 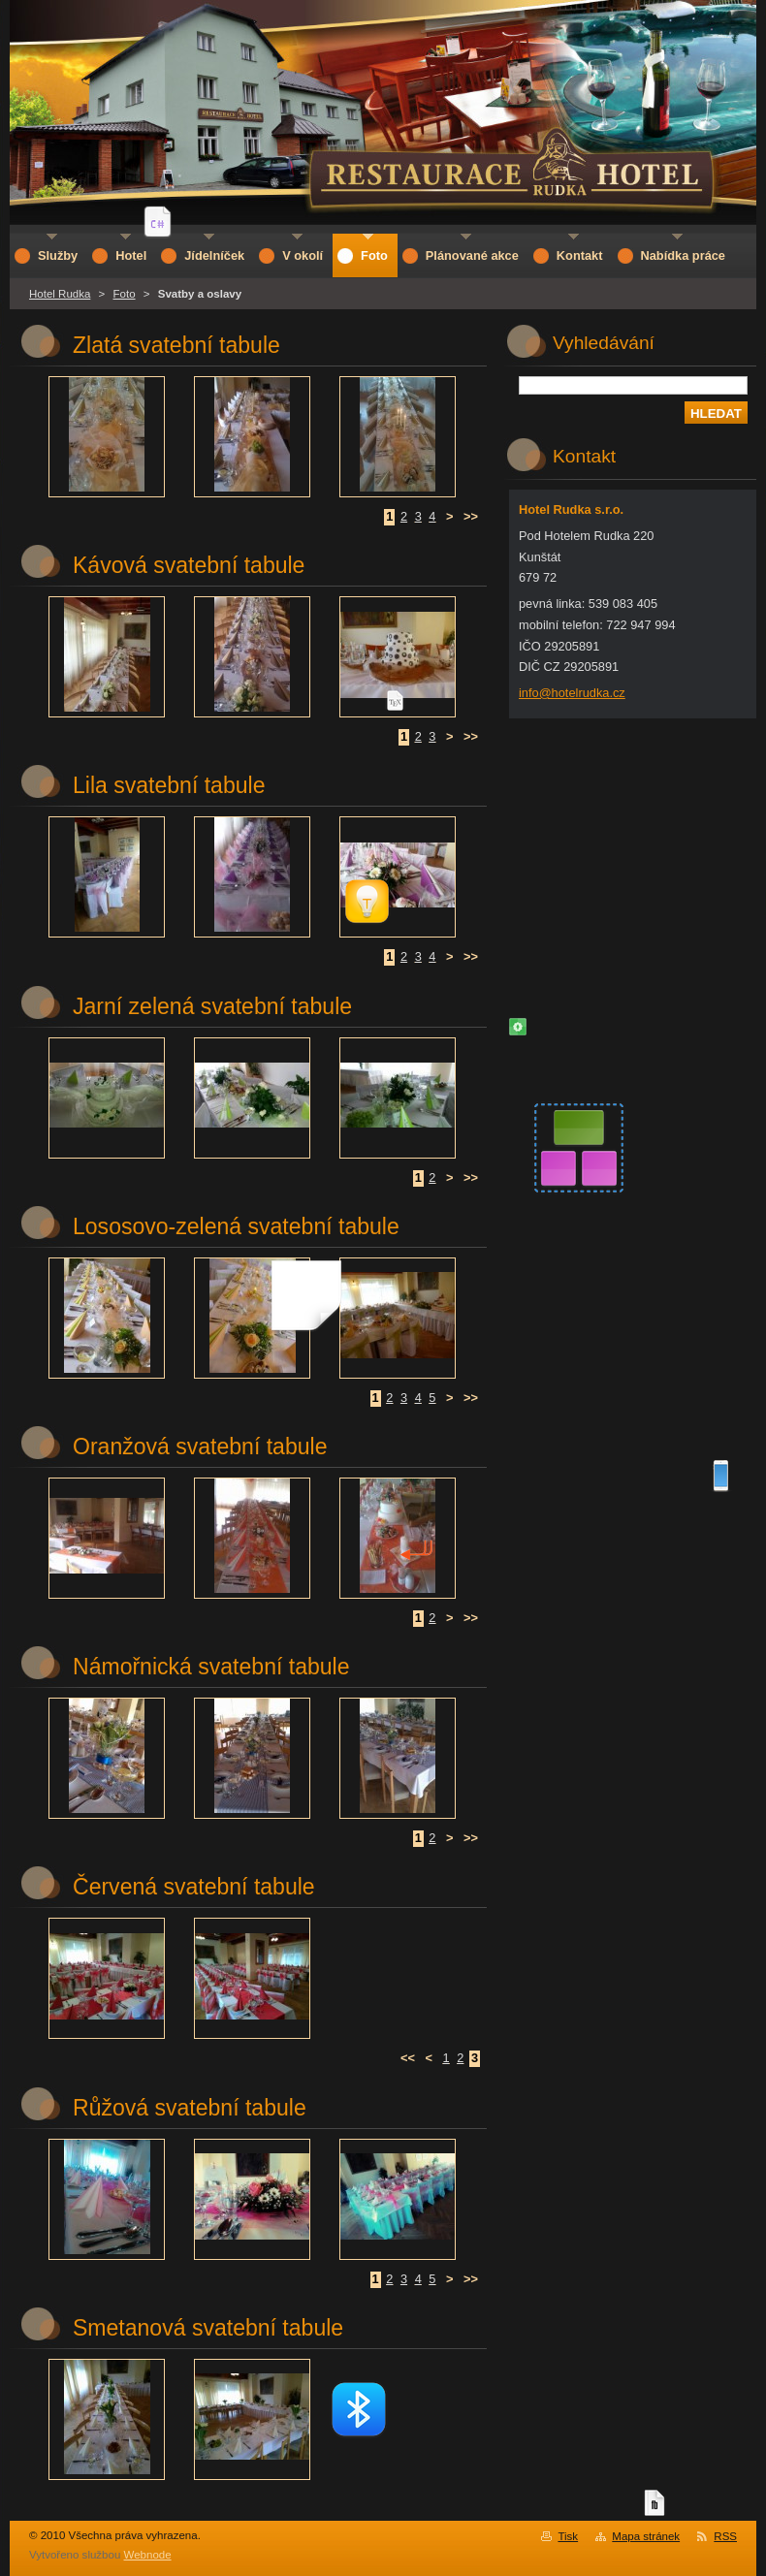 I want to click on iPod Touch device connected, so click(x=720, y=1476).